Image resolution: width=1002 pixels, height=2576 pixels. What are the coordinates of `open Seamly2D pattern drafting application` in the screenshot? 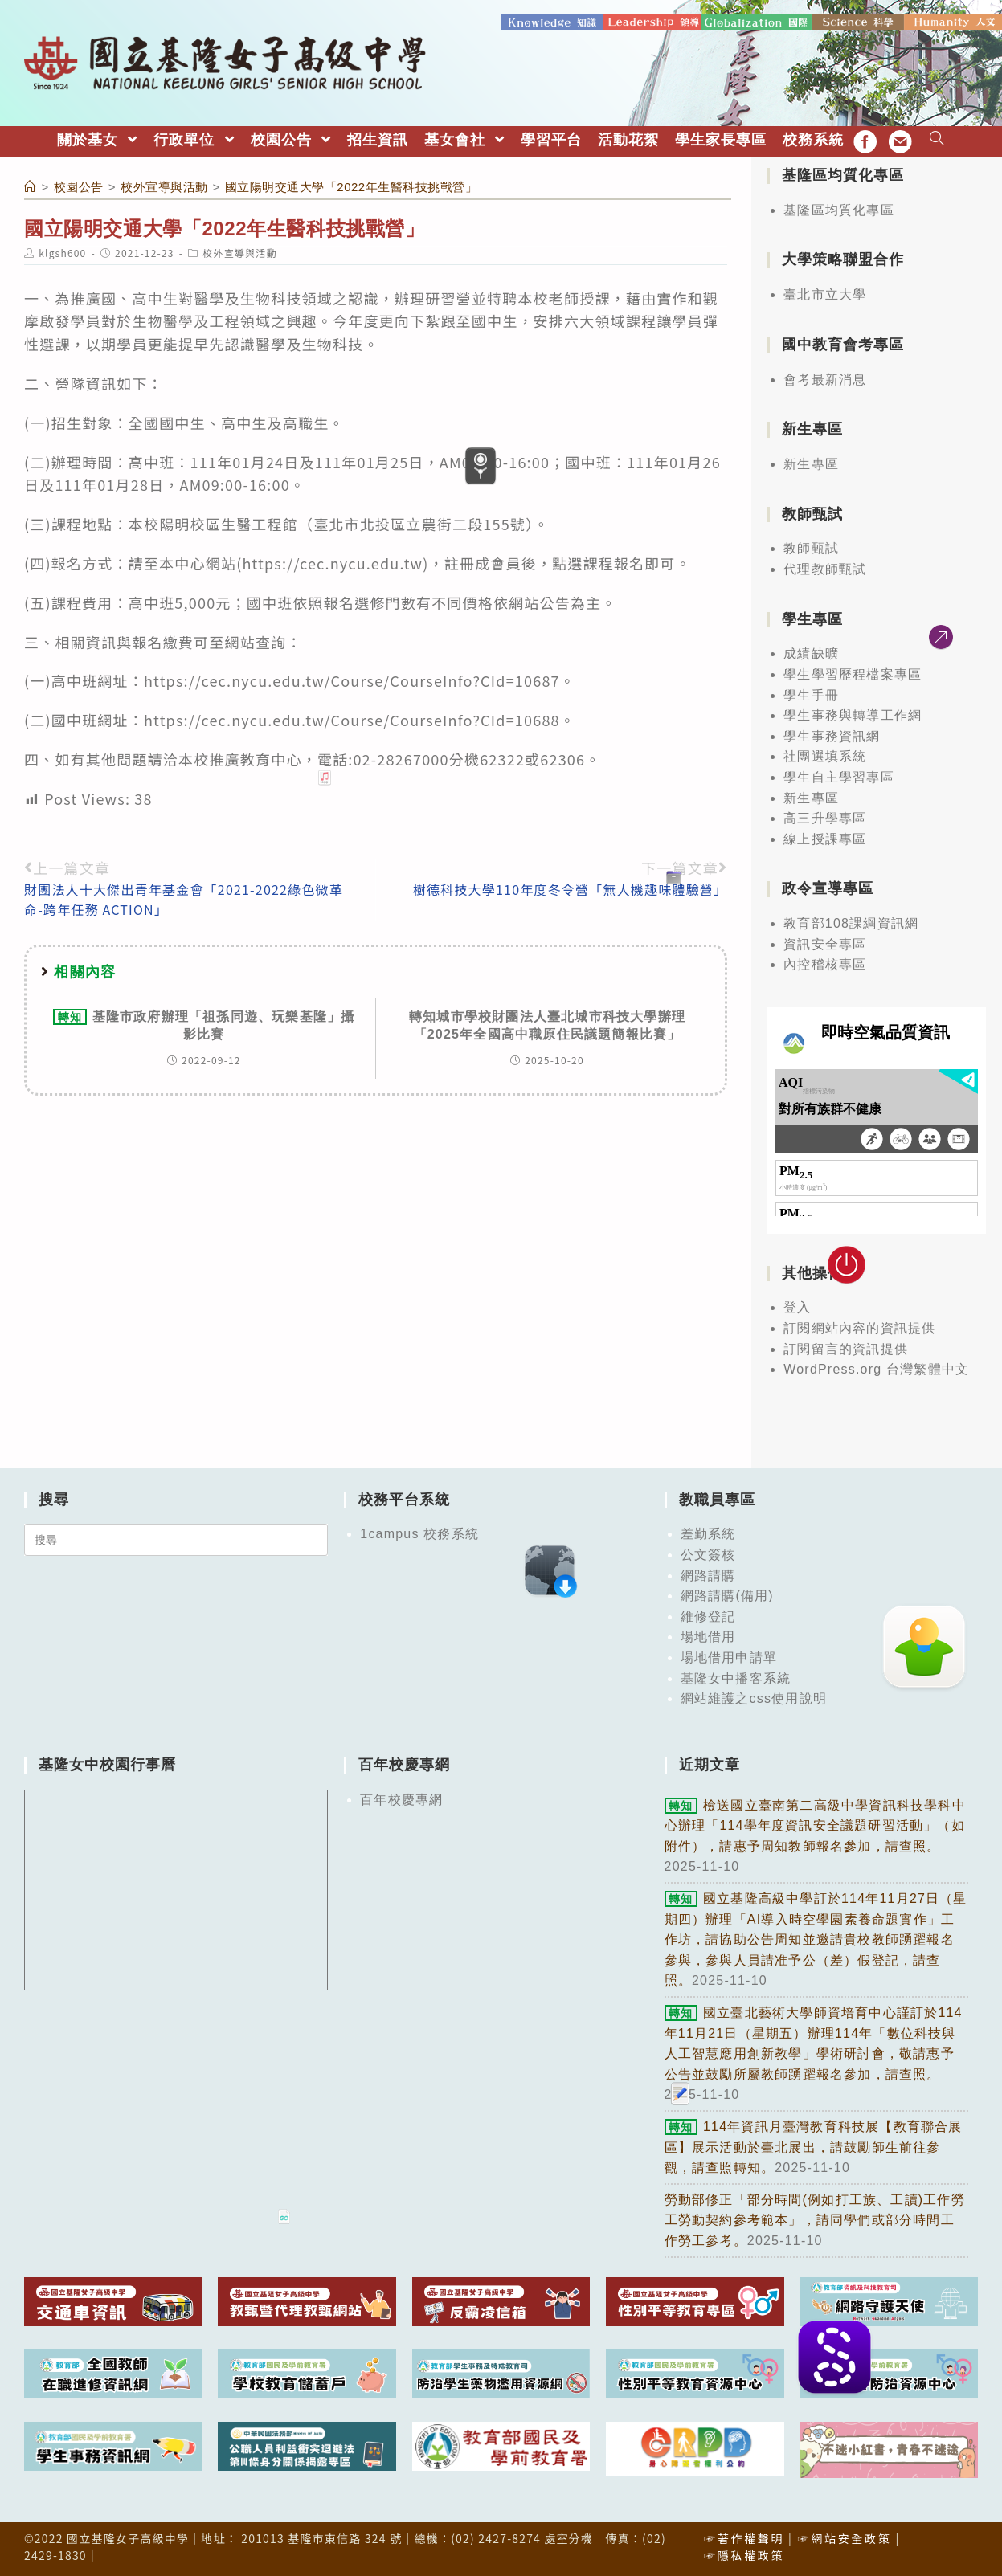 It's located at (834, 2357).